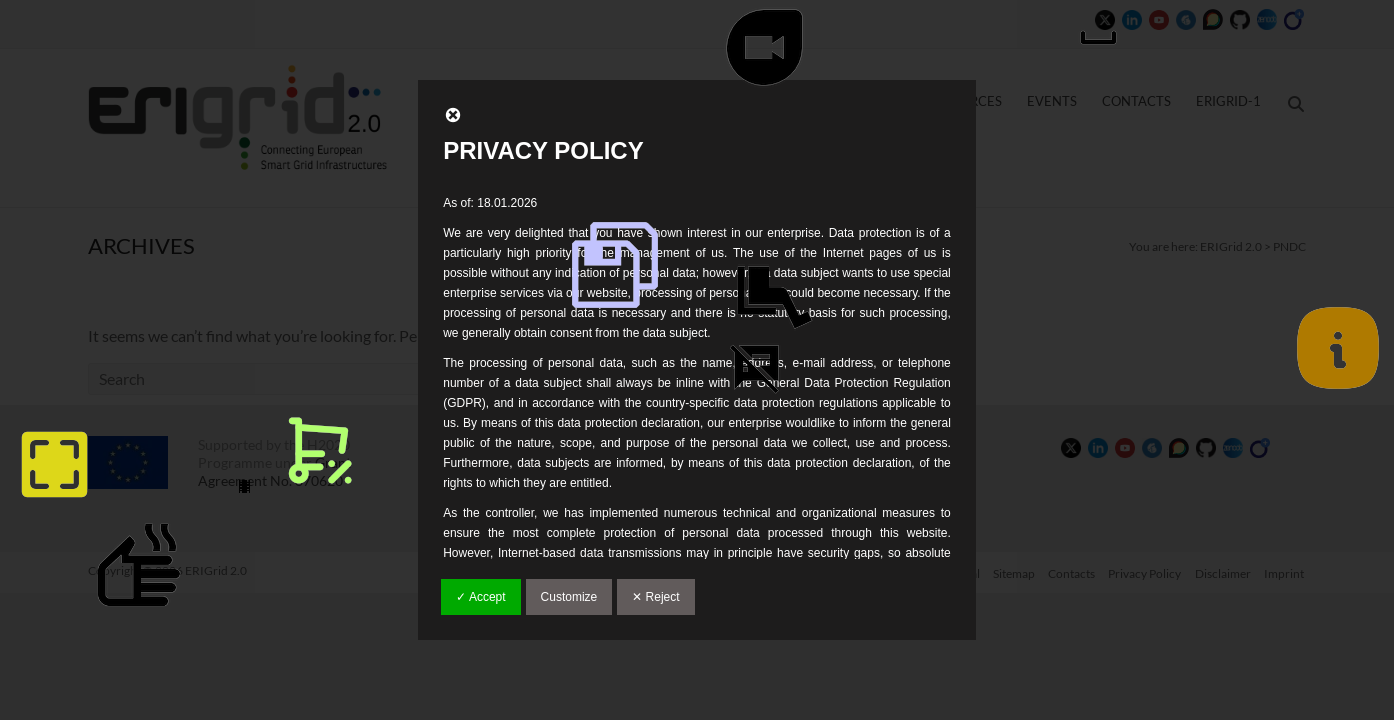 The height and width of the screenshot is (720, 1394). Describe the element at coordinates (756, 367) in the screenshot. I see `mute or disable speaker notes` at that location.